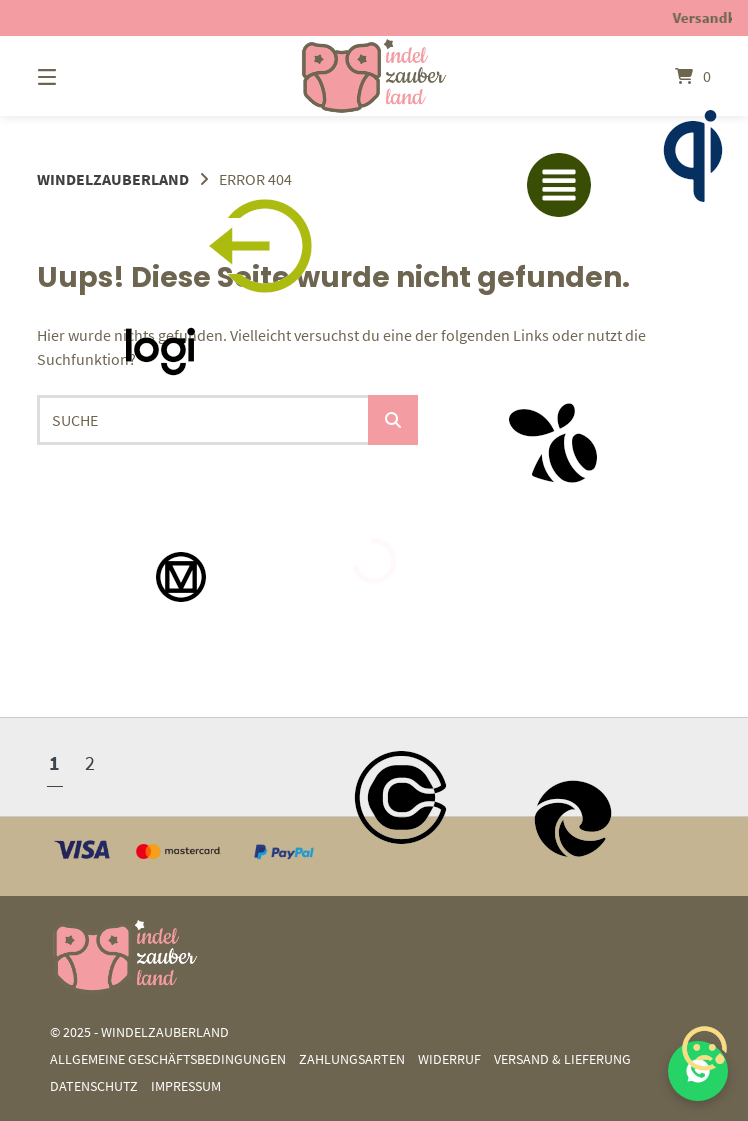 This screenshot has width=748, height=1121. I want to click on log out of your account, so click(265, 246).